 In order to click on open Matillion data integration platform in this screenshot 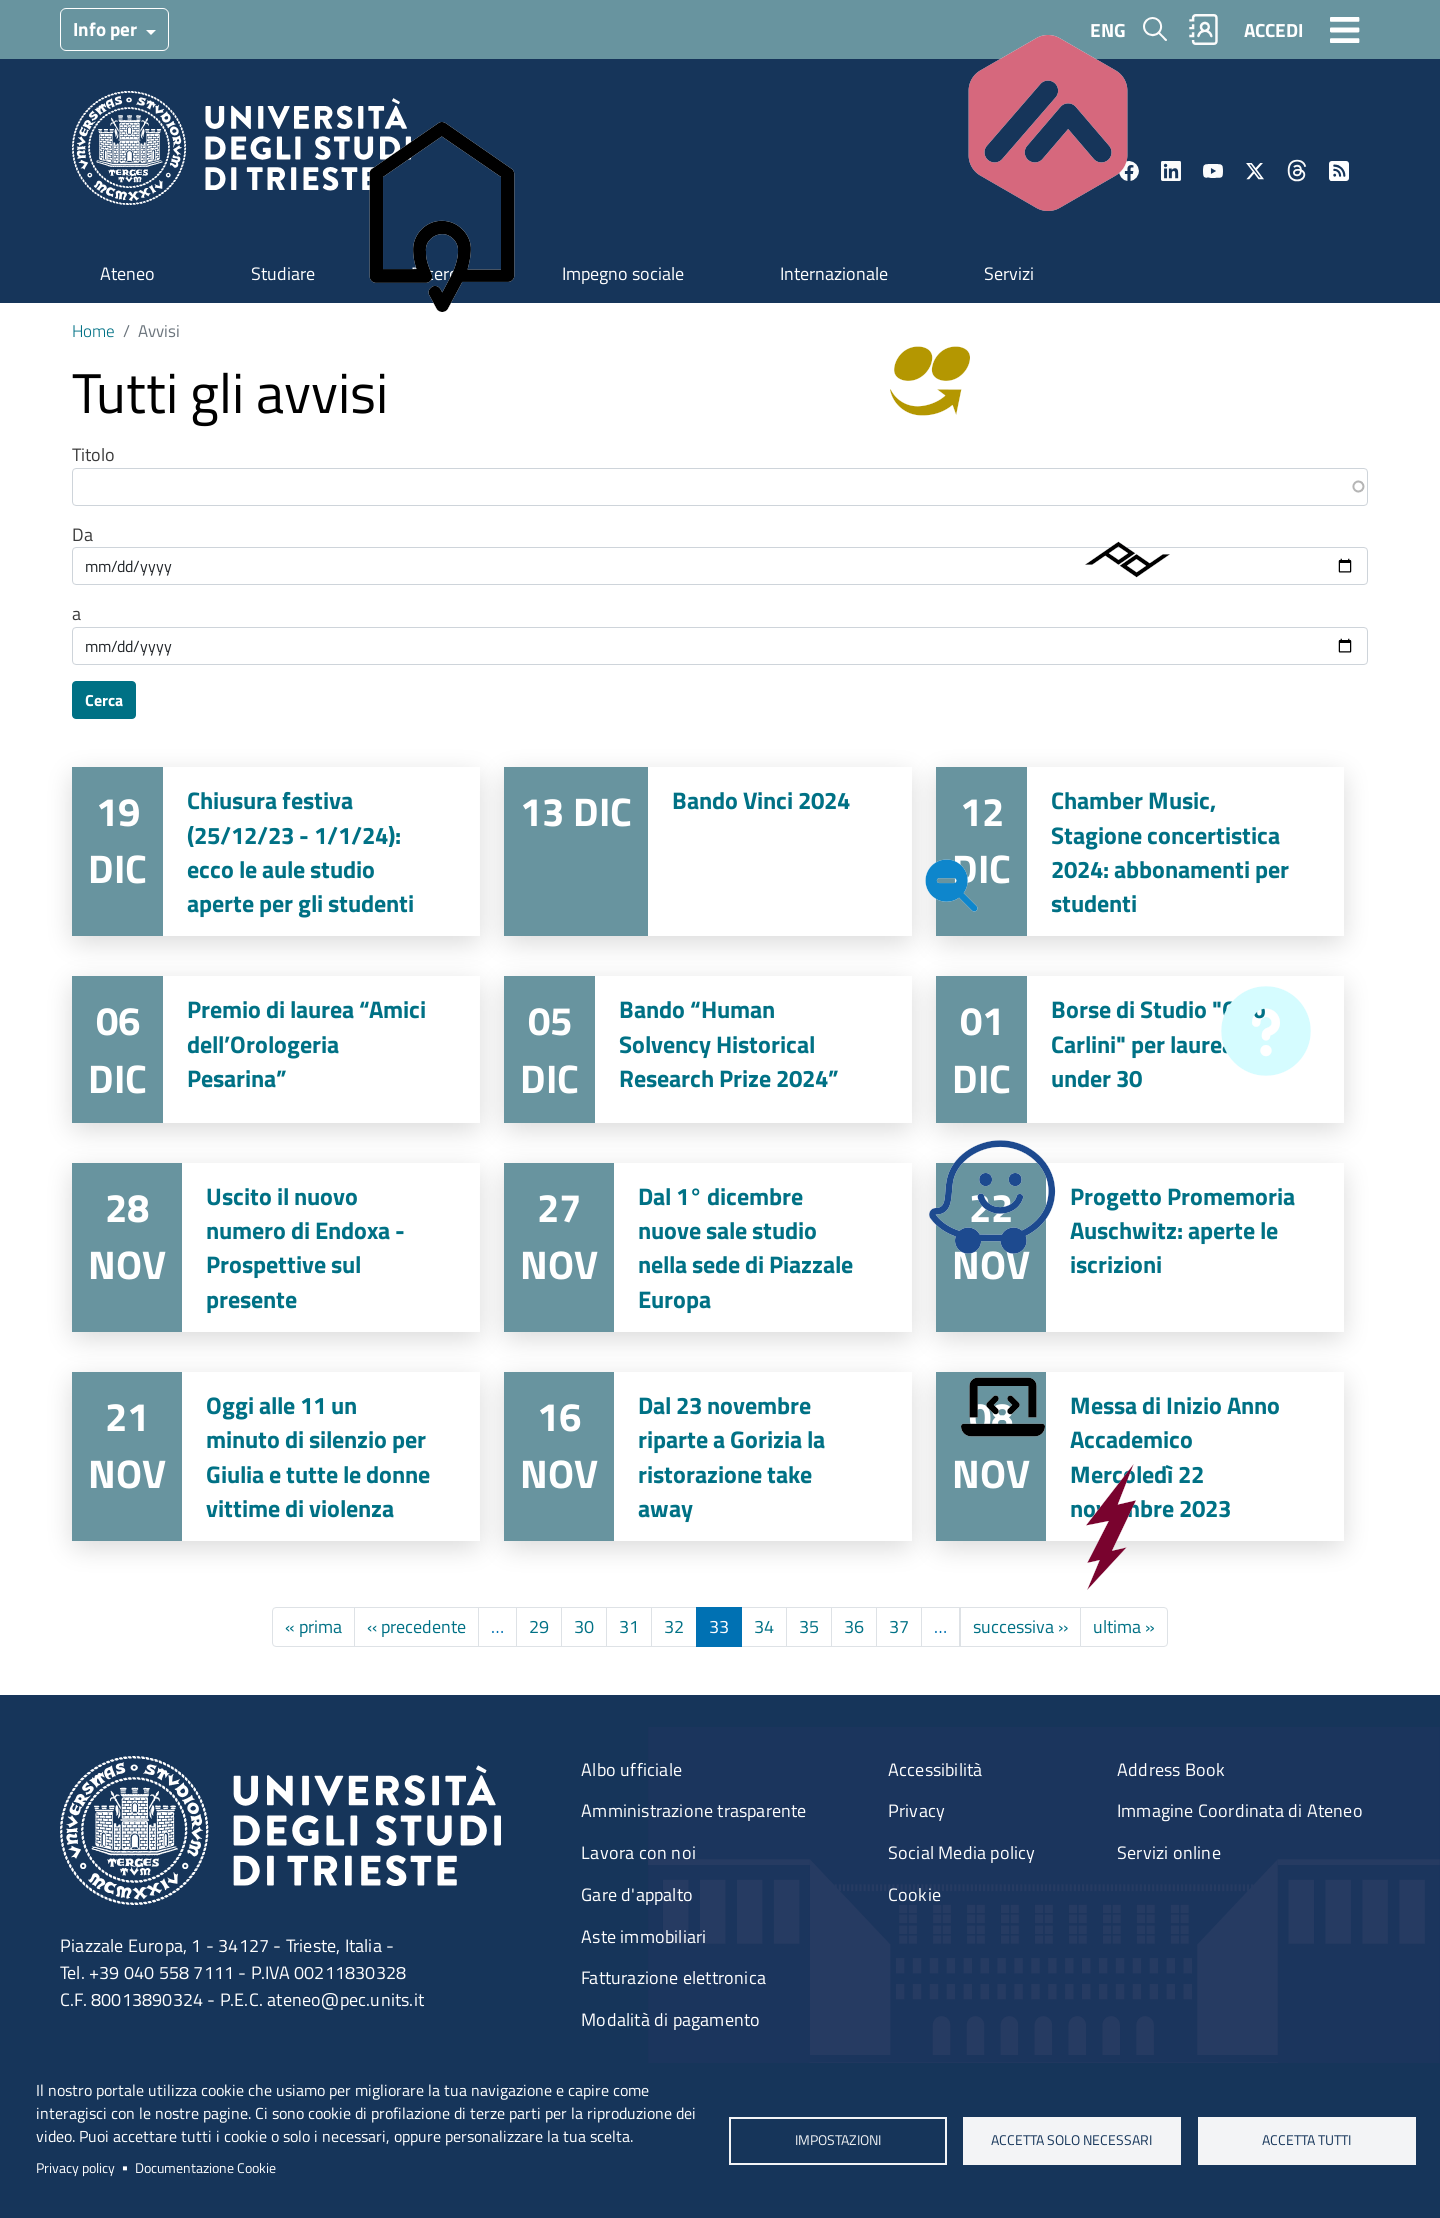, I will do `click(1048, 123)`.